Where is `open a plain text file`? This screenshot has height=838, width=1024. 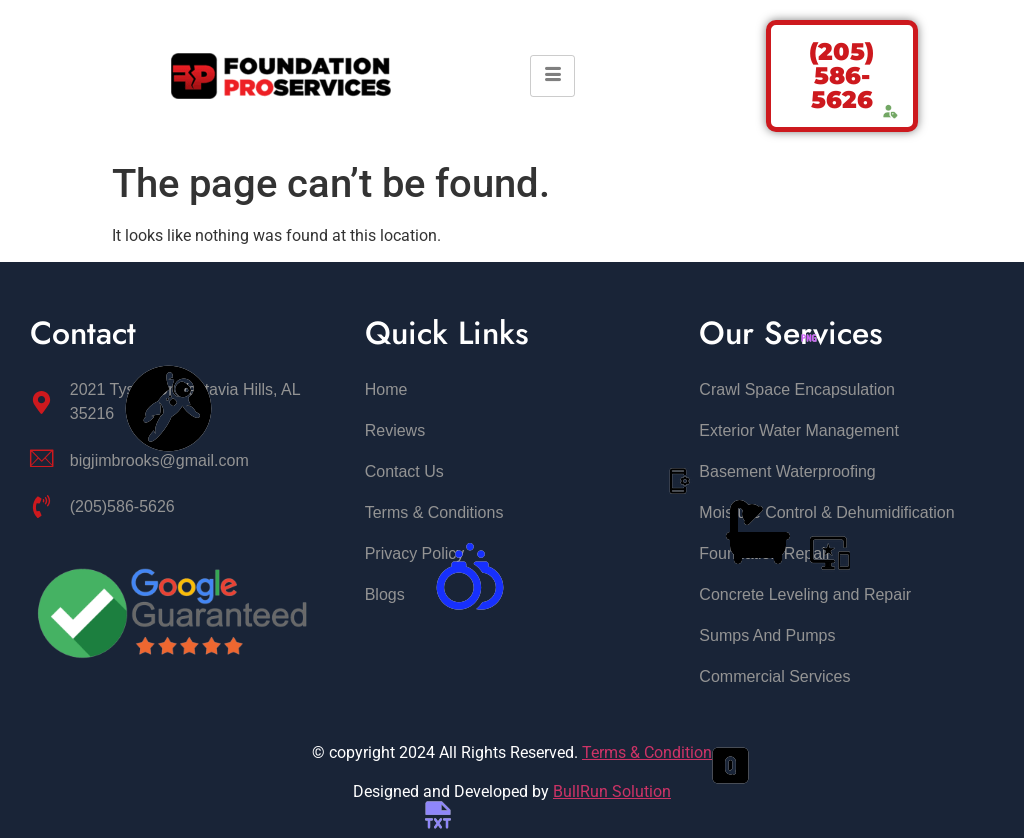
open a plain text file is located at coordinates (438, 816).